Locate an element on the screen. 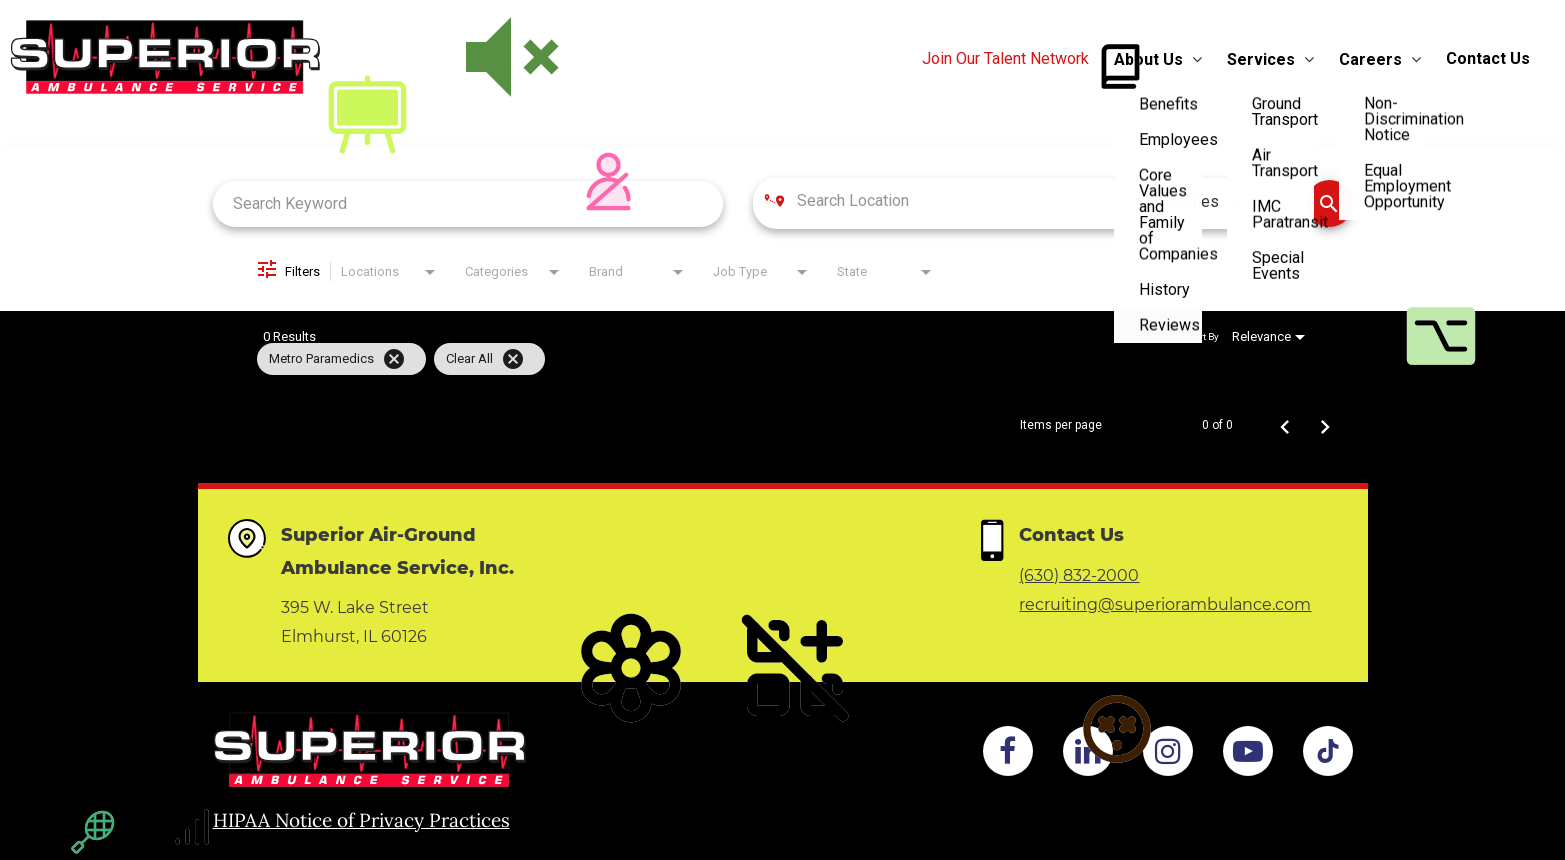 This screenshot has height=860, width=1565. open presentation mode is located at coordinates (367, 114).